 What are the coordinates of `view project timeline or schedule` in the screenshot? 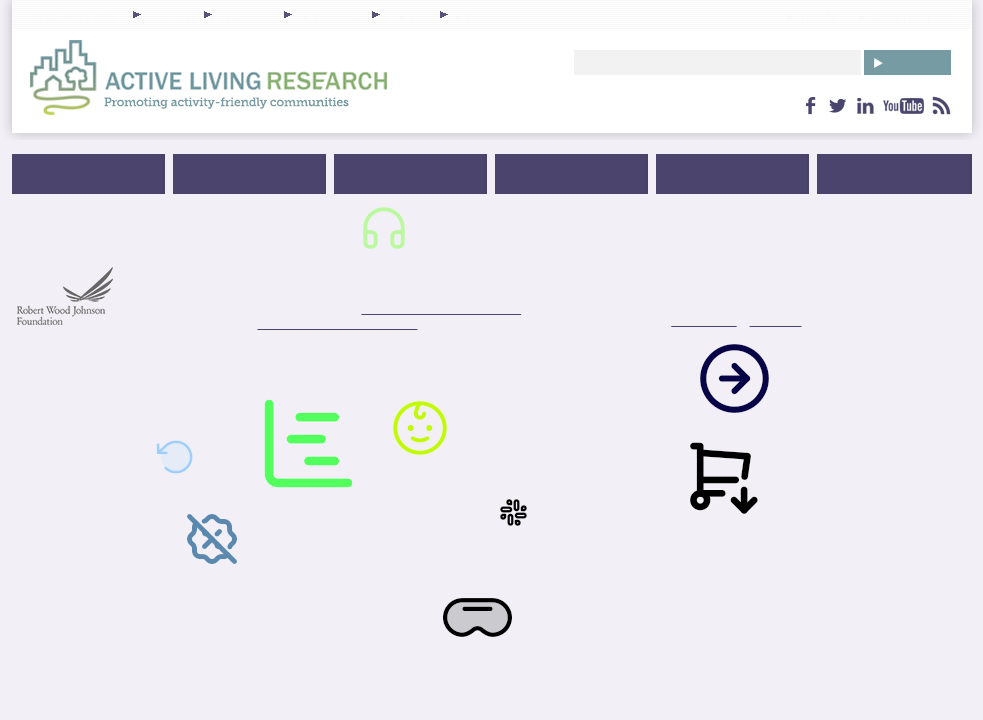 It's located at (308, 443).